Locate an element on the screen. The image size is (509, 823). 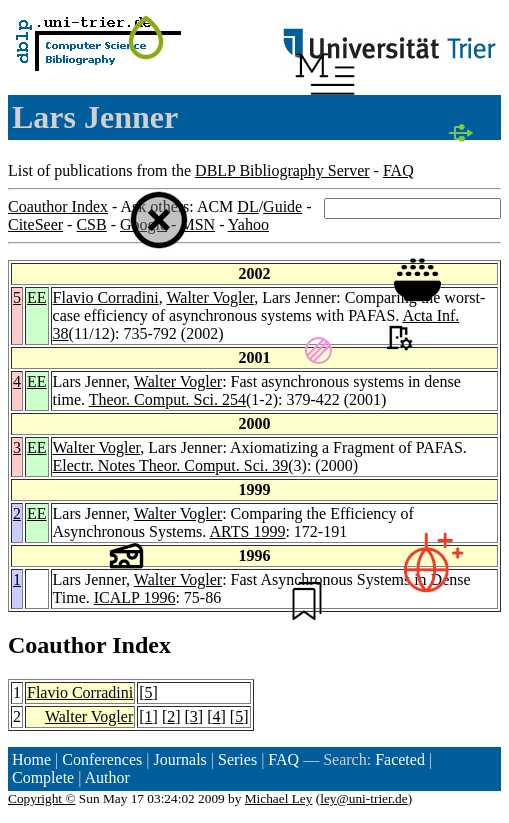
view rice or grain-based meal options is located at coordinates (417, 280).